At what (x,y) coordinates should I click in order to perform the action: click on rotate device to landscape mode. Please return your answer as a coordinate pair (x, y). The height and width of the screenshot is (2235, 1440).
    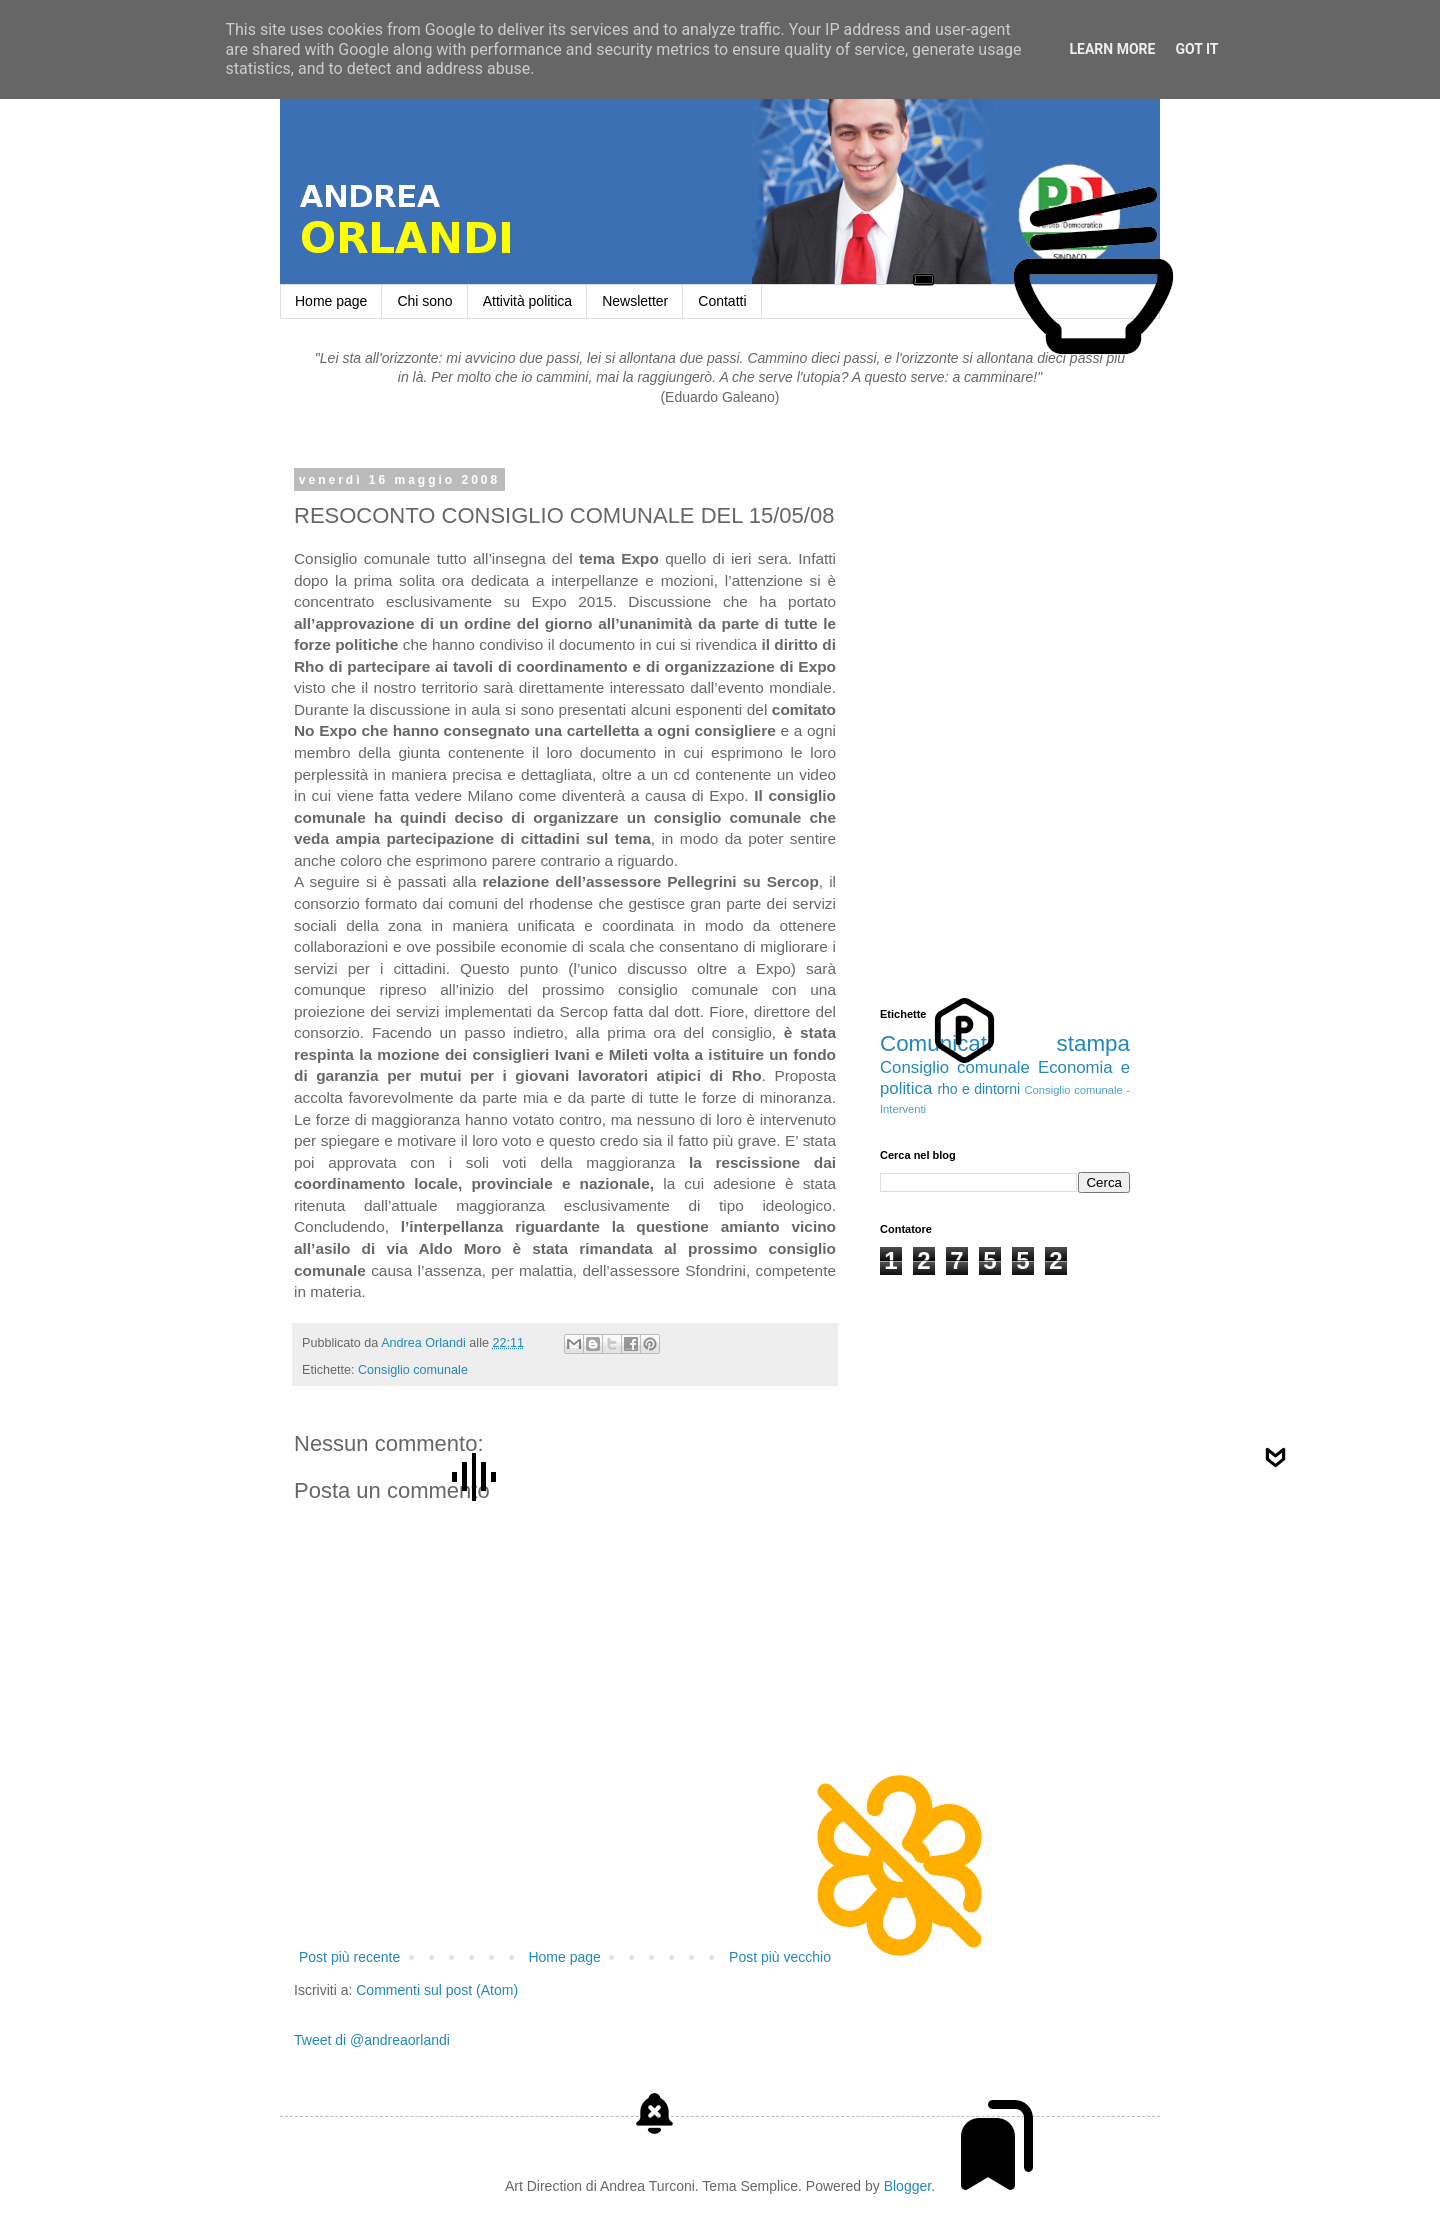
    Looking at the image, I should click on (923, 279).